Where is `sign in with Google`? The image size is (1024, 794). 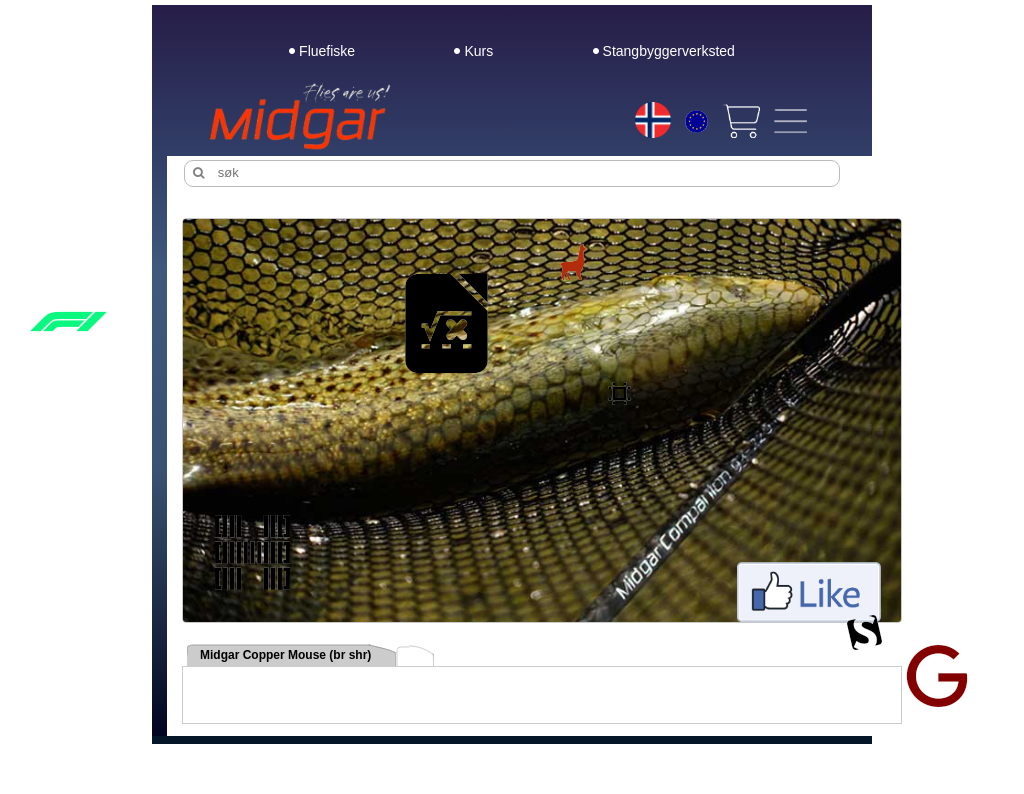
sign in with Google is located at coordinates (937, 676).